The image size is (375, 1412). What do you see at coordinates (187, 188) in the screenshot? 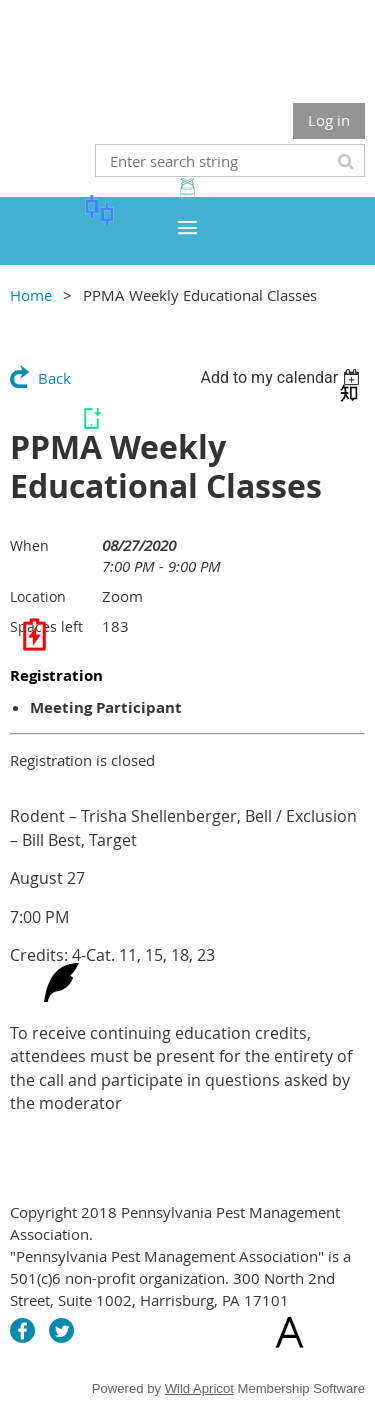
I see `puppeteer browser automation library logo` at bounding box center [187, 188].